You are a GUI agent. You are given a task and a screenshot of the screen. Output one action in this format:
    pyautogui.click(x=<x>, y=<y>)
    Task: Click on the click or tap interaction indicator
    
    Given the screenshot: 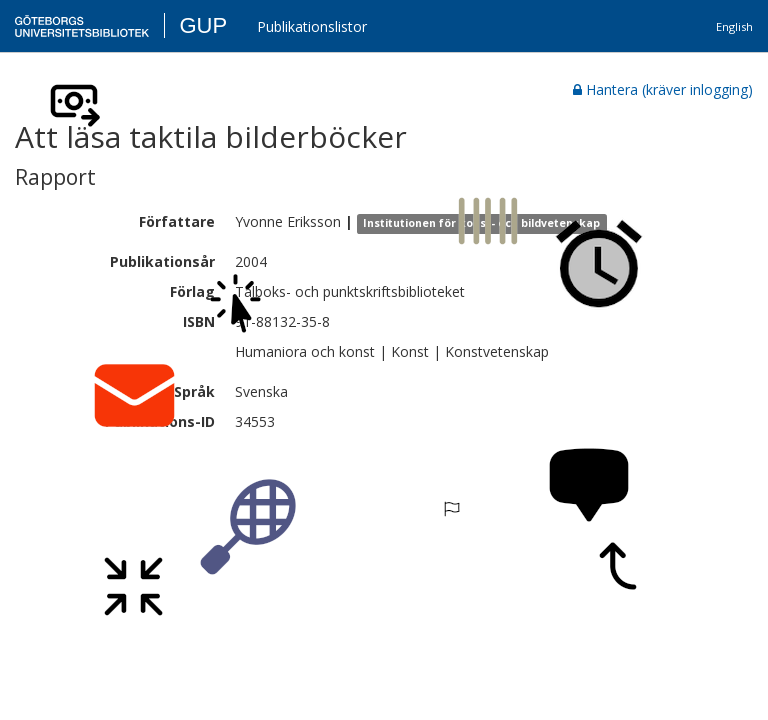 What is the action you would take?
    pyautogui.click(x=235, y=303)
    